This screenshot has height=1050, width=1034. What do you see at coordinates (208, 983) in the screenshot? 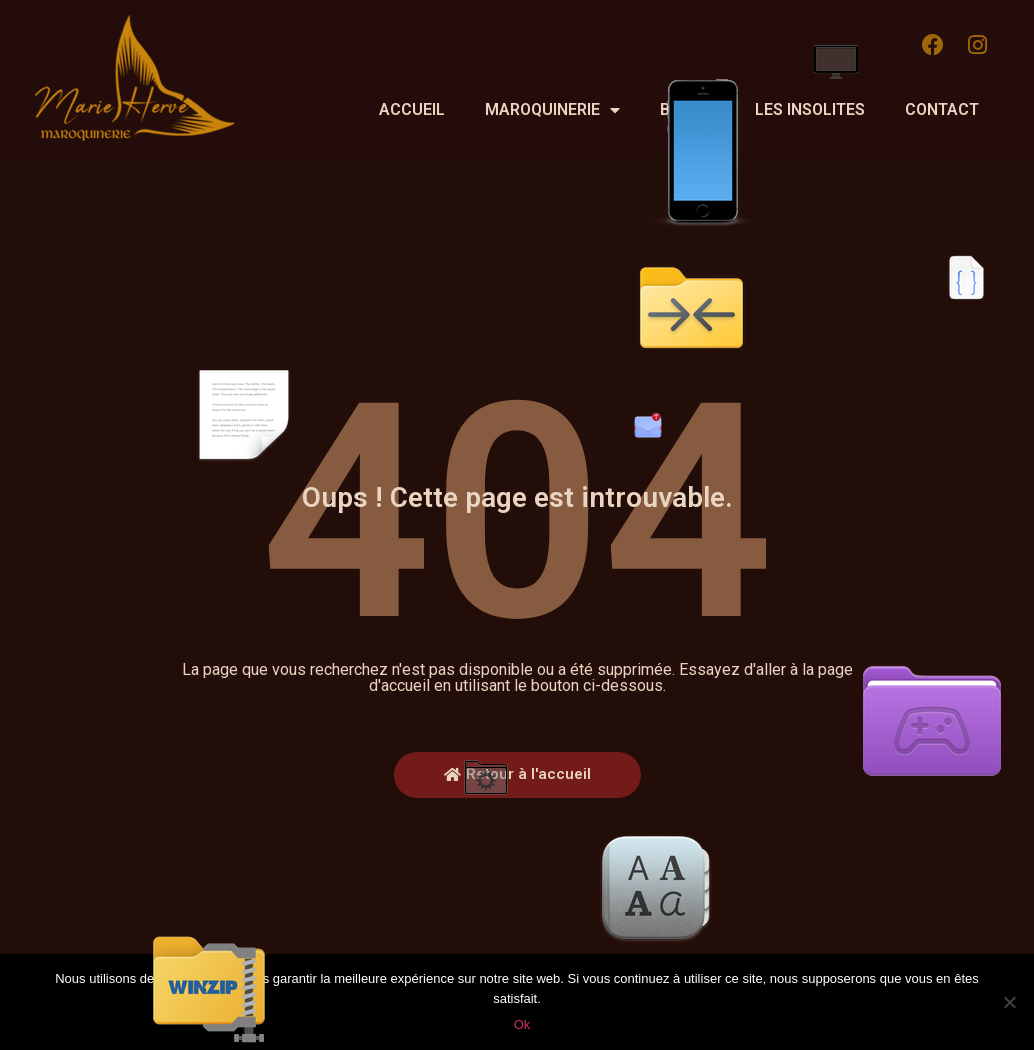
I see `open folder containing WinZip compressed files` at bounding box center [208, 983].